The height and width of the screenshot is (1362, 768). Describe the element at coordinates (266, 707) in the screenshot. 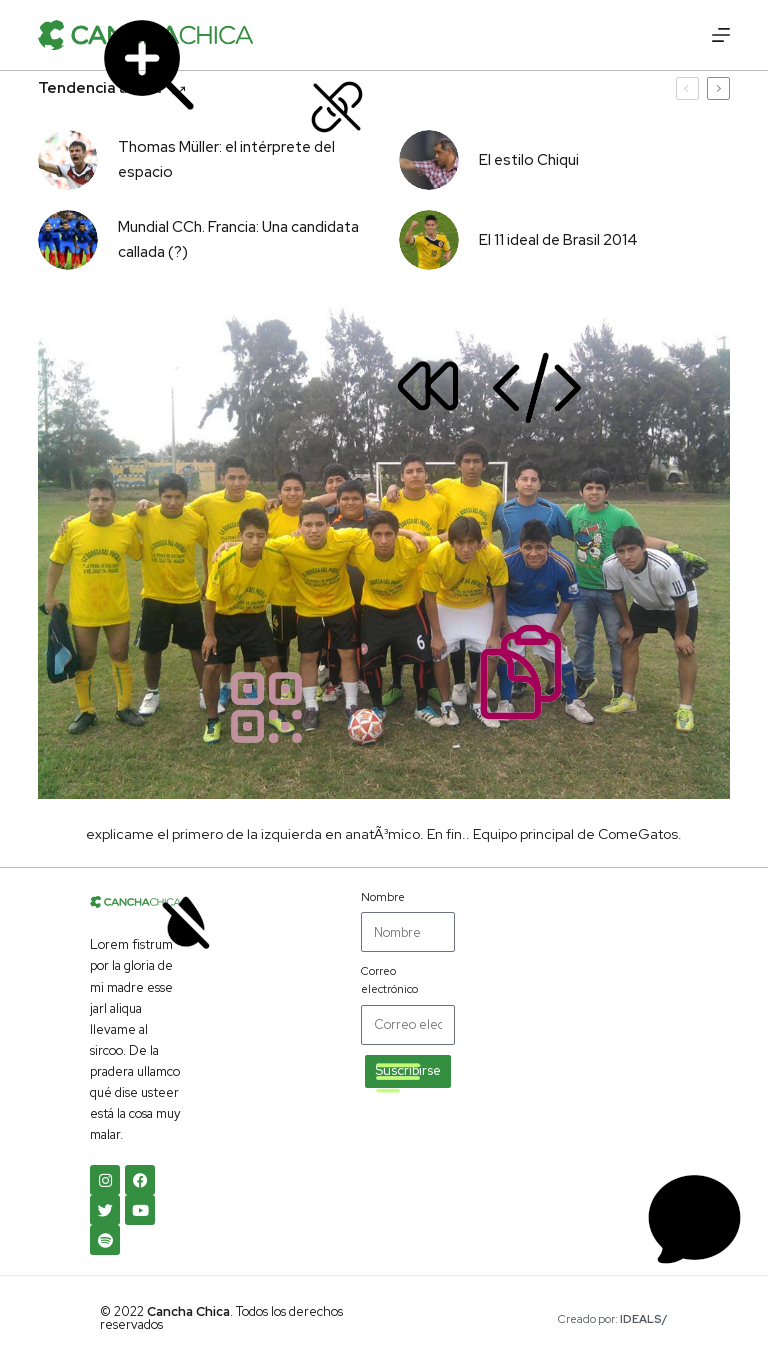

I see `scan or generate a qr code` at that location.